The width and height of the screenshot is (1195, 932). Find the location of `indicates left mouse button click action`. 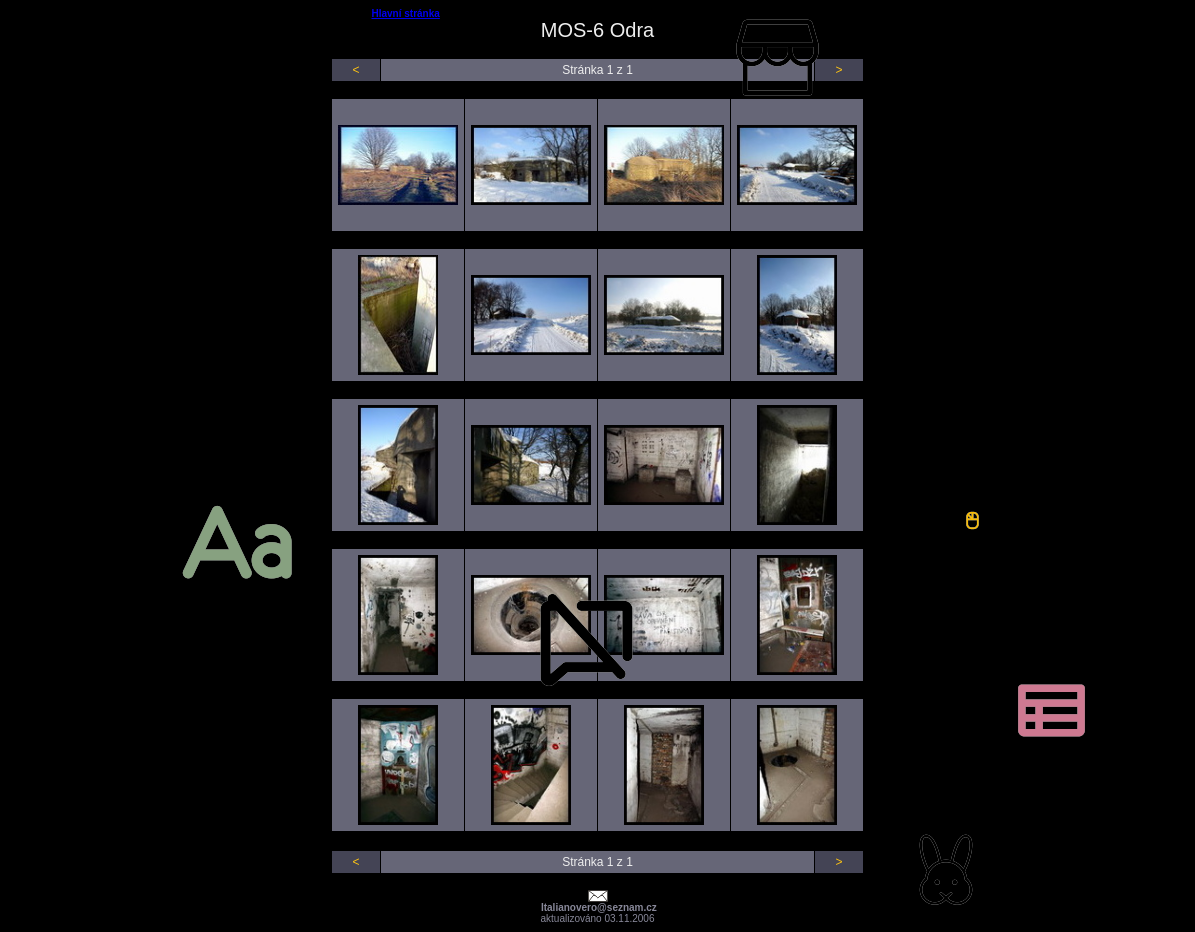

indicates left mouse button click action is located at coordinates (972, 520).